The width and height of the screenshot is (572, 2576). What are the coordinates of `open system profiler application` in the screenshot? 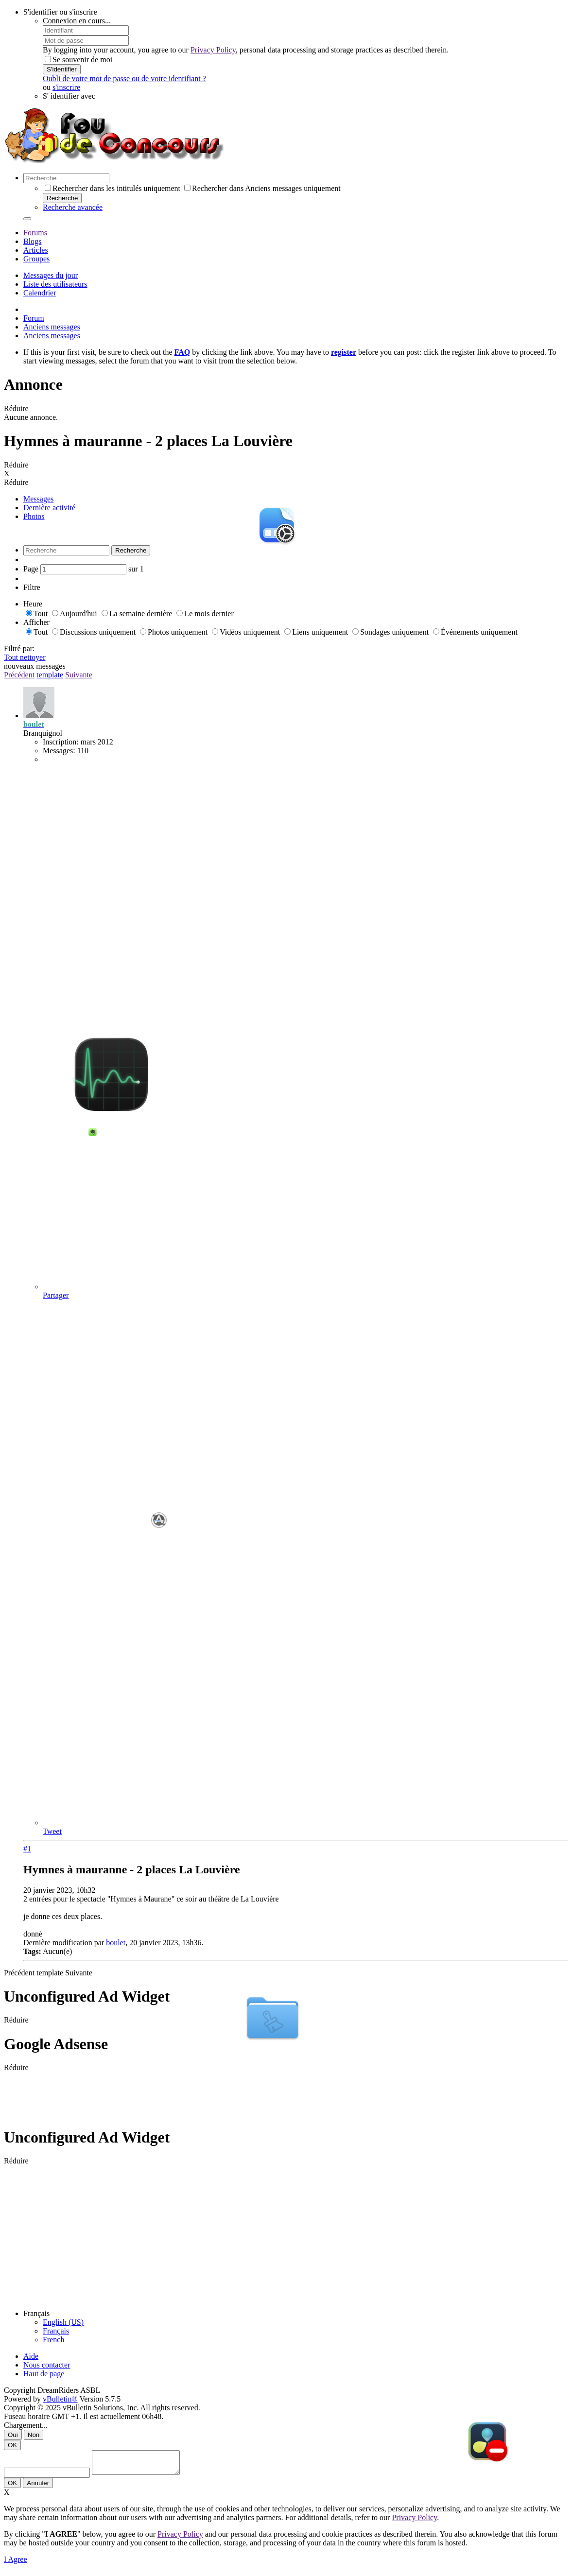 It's located at (277, 525).